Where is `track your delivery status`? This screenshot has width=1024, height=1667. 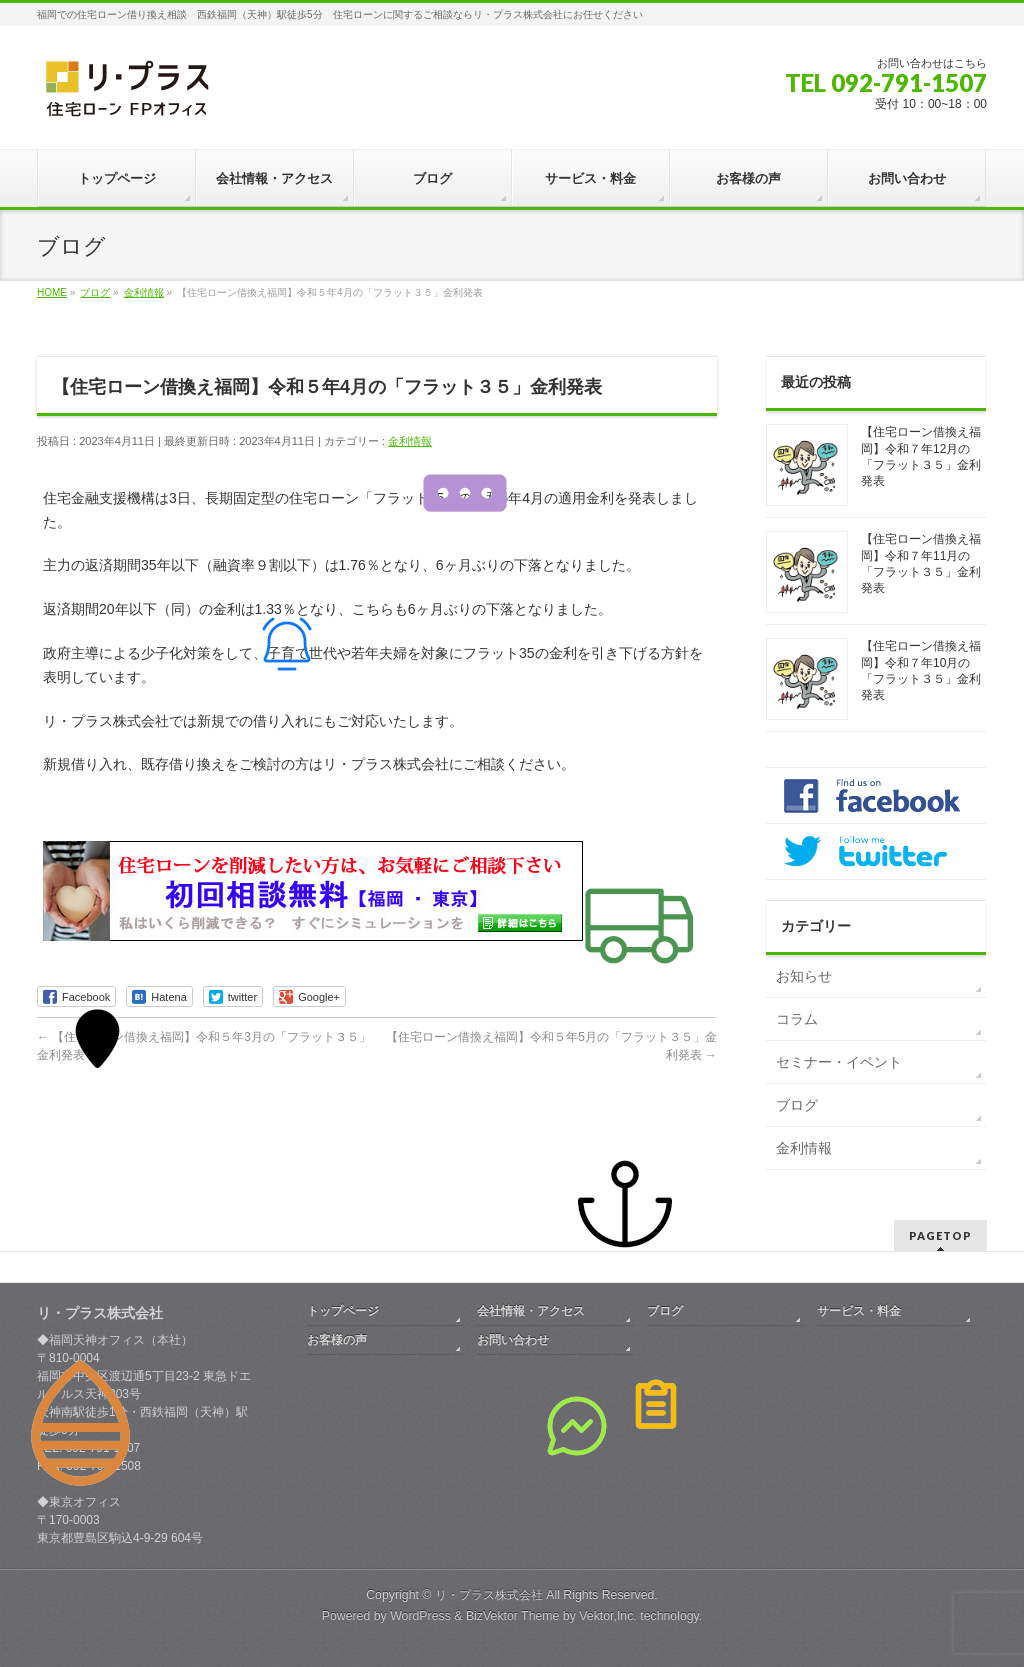
track your delivery status is located at coordinates (635, 920).